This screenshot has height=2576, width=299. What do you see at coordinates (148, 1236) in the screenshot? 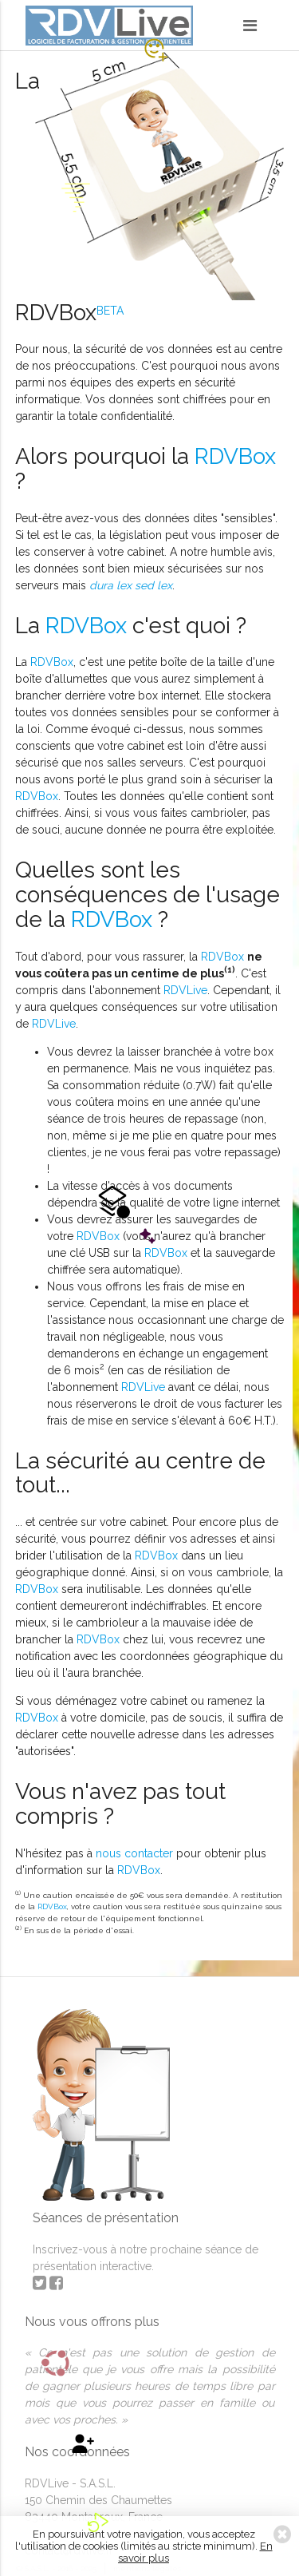
I see `indicates AI-generated or enhanced content` at bounding box center [148, 1236].